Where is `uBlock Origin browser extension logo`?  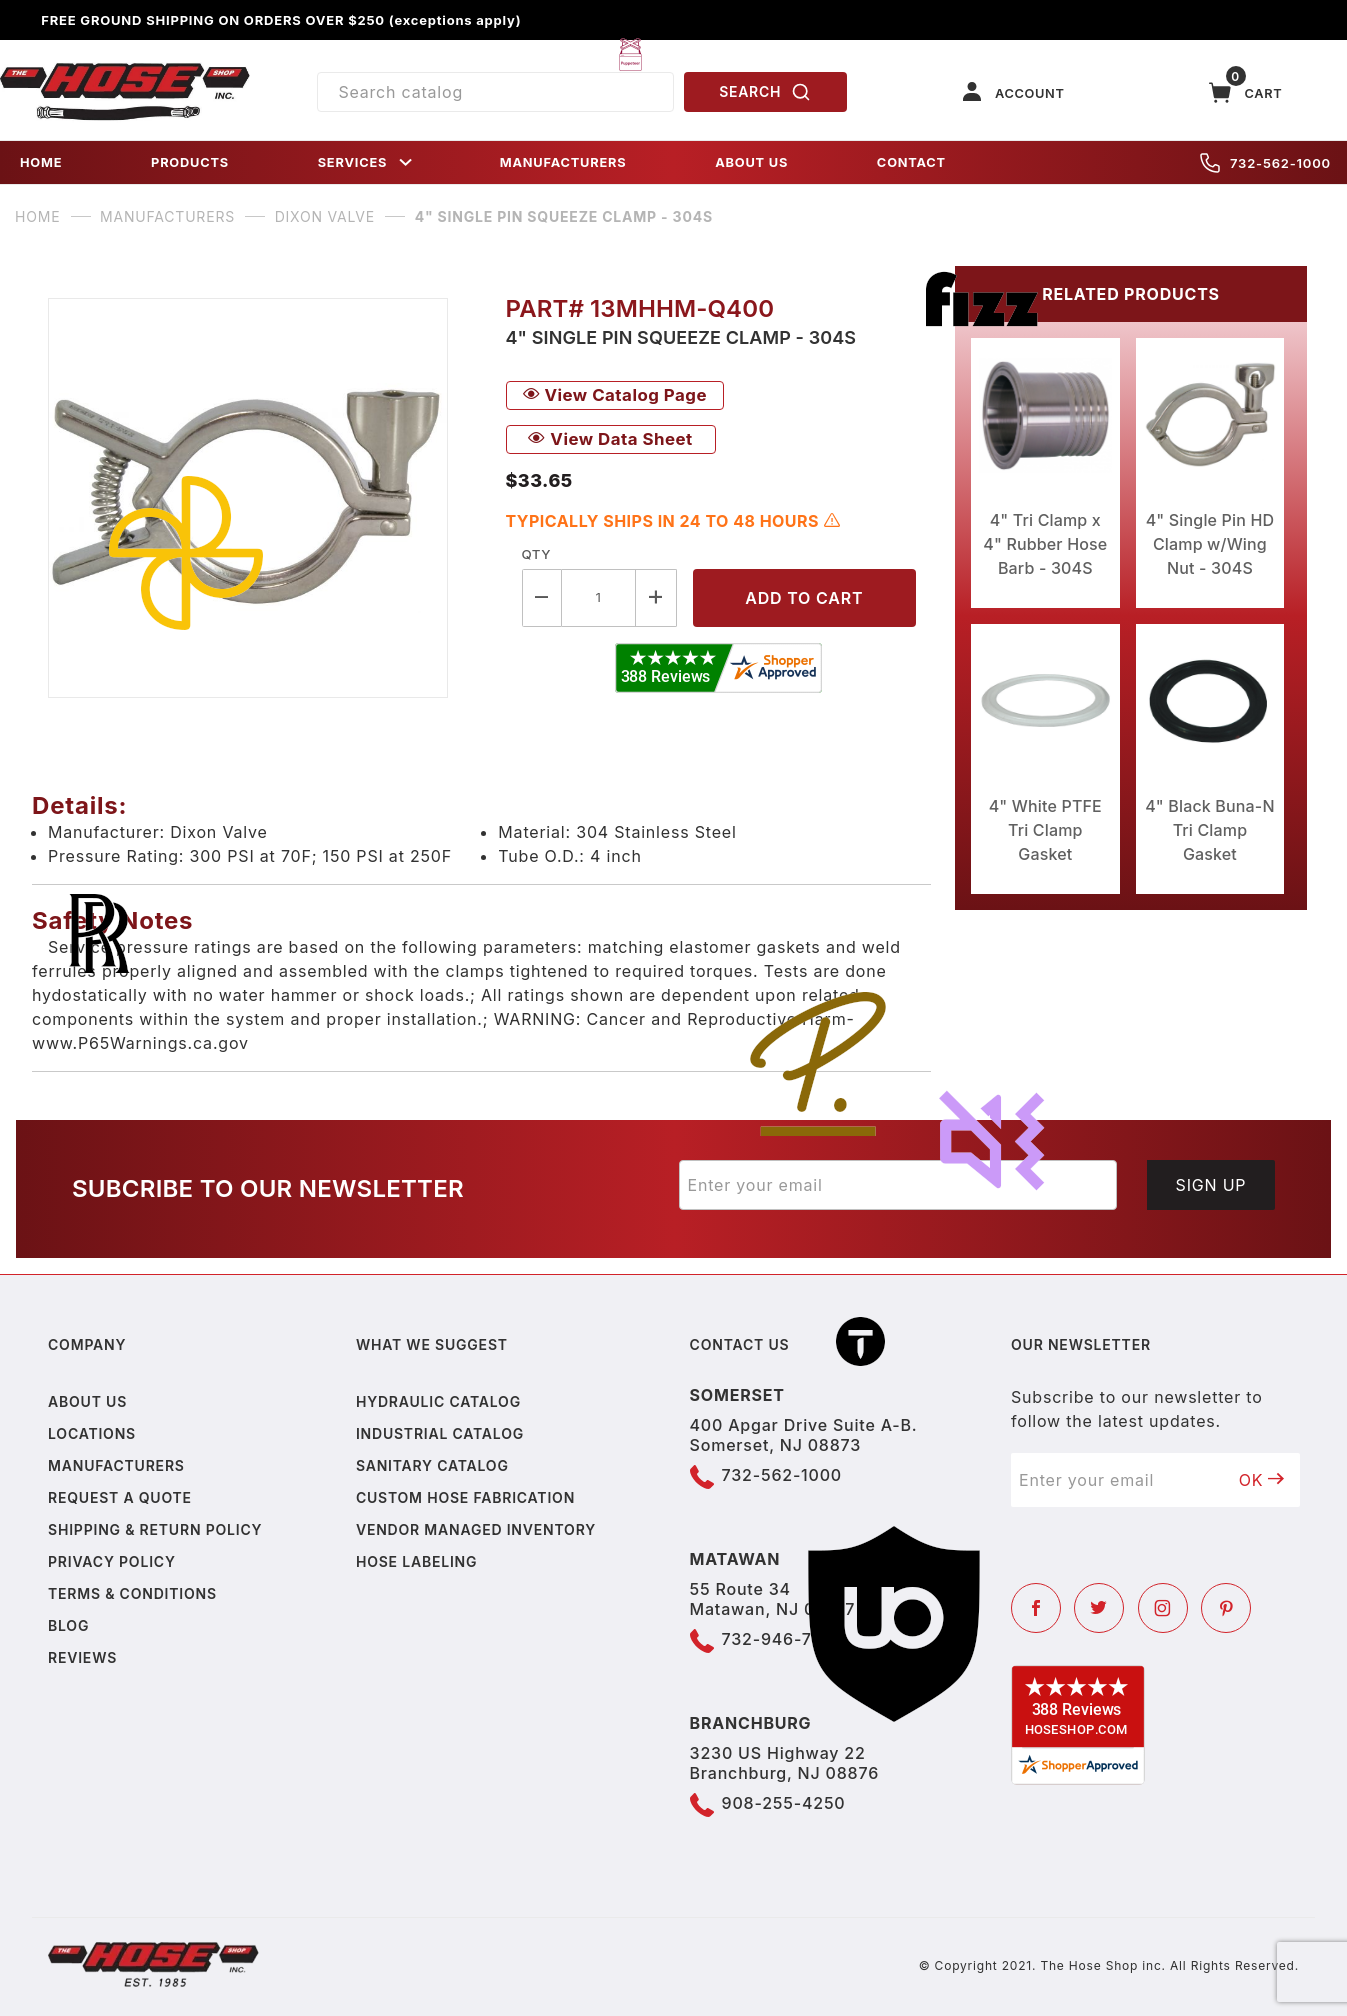
uBlock Origin browser extension logo is located at coordinates (894, 1624).